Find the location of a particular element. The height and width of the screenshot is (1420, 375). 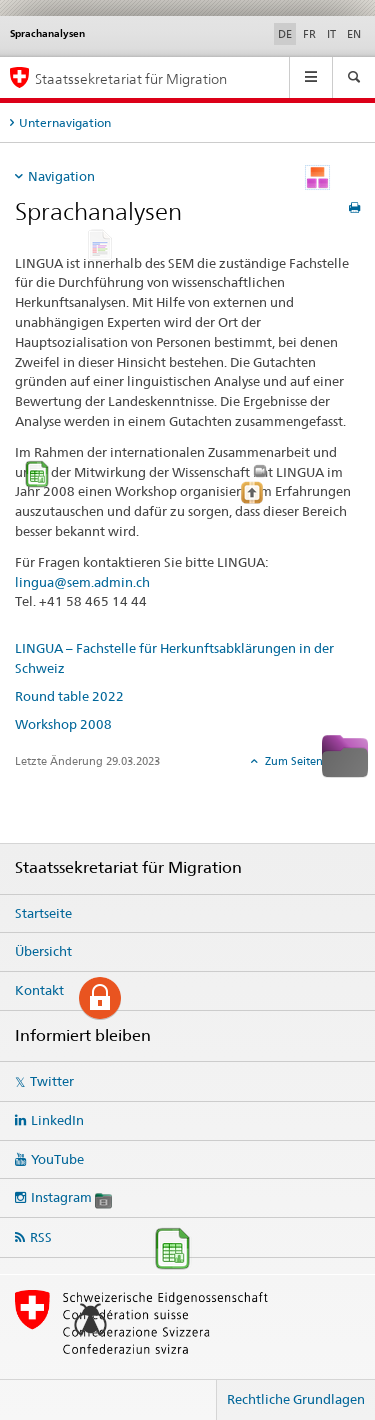

open folder containing files is located at coordinates (345, 756).